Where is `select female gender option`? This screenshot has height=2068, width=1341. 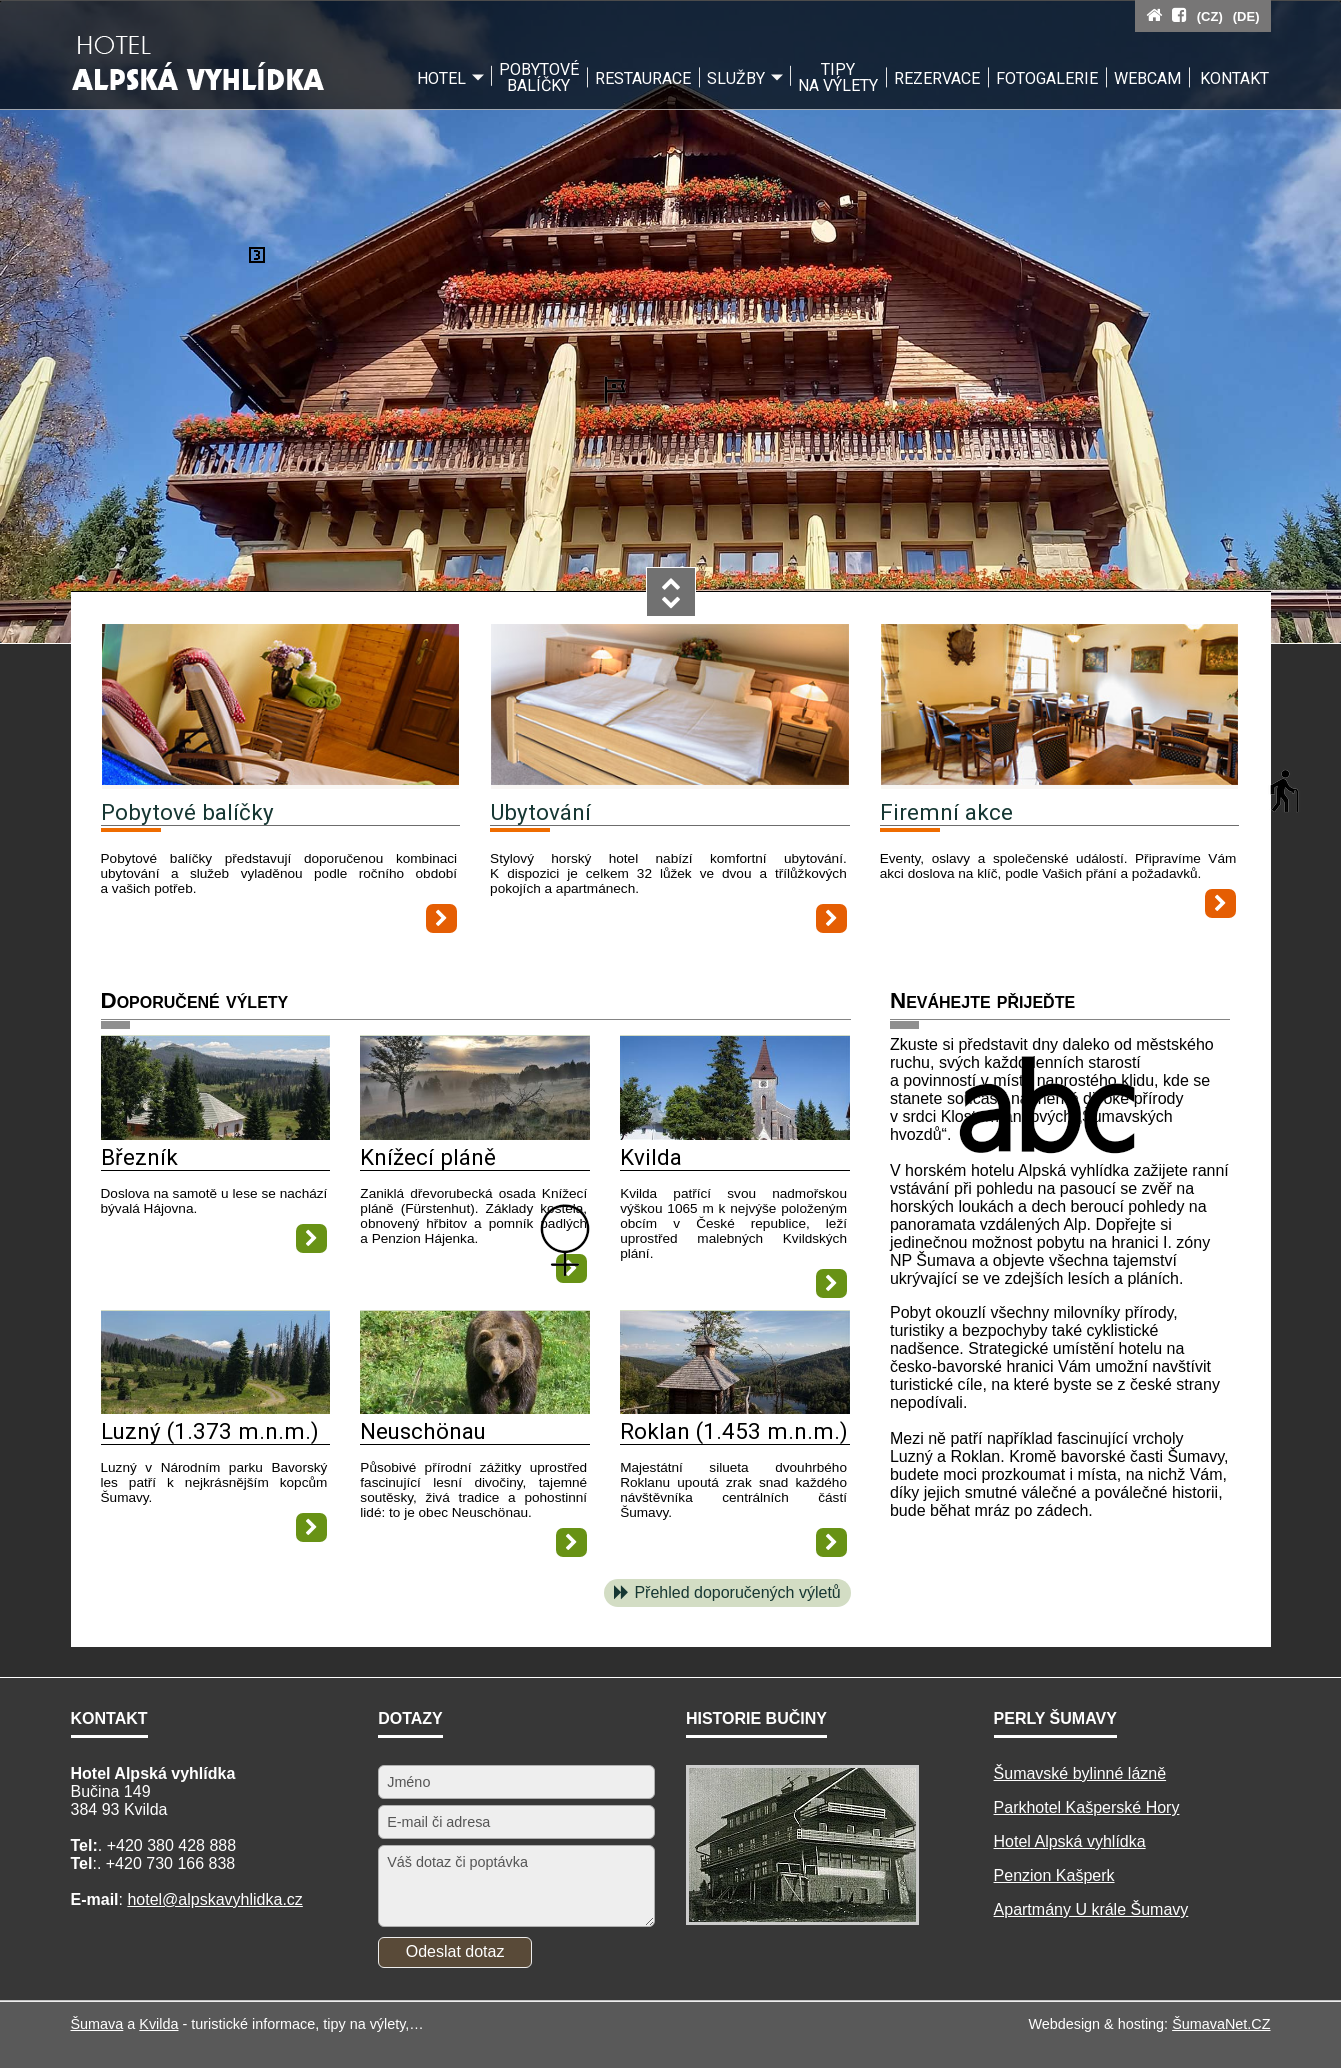
select female gender option is located at coordinates (565, 1239).